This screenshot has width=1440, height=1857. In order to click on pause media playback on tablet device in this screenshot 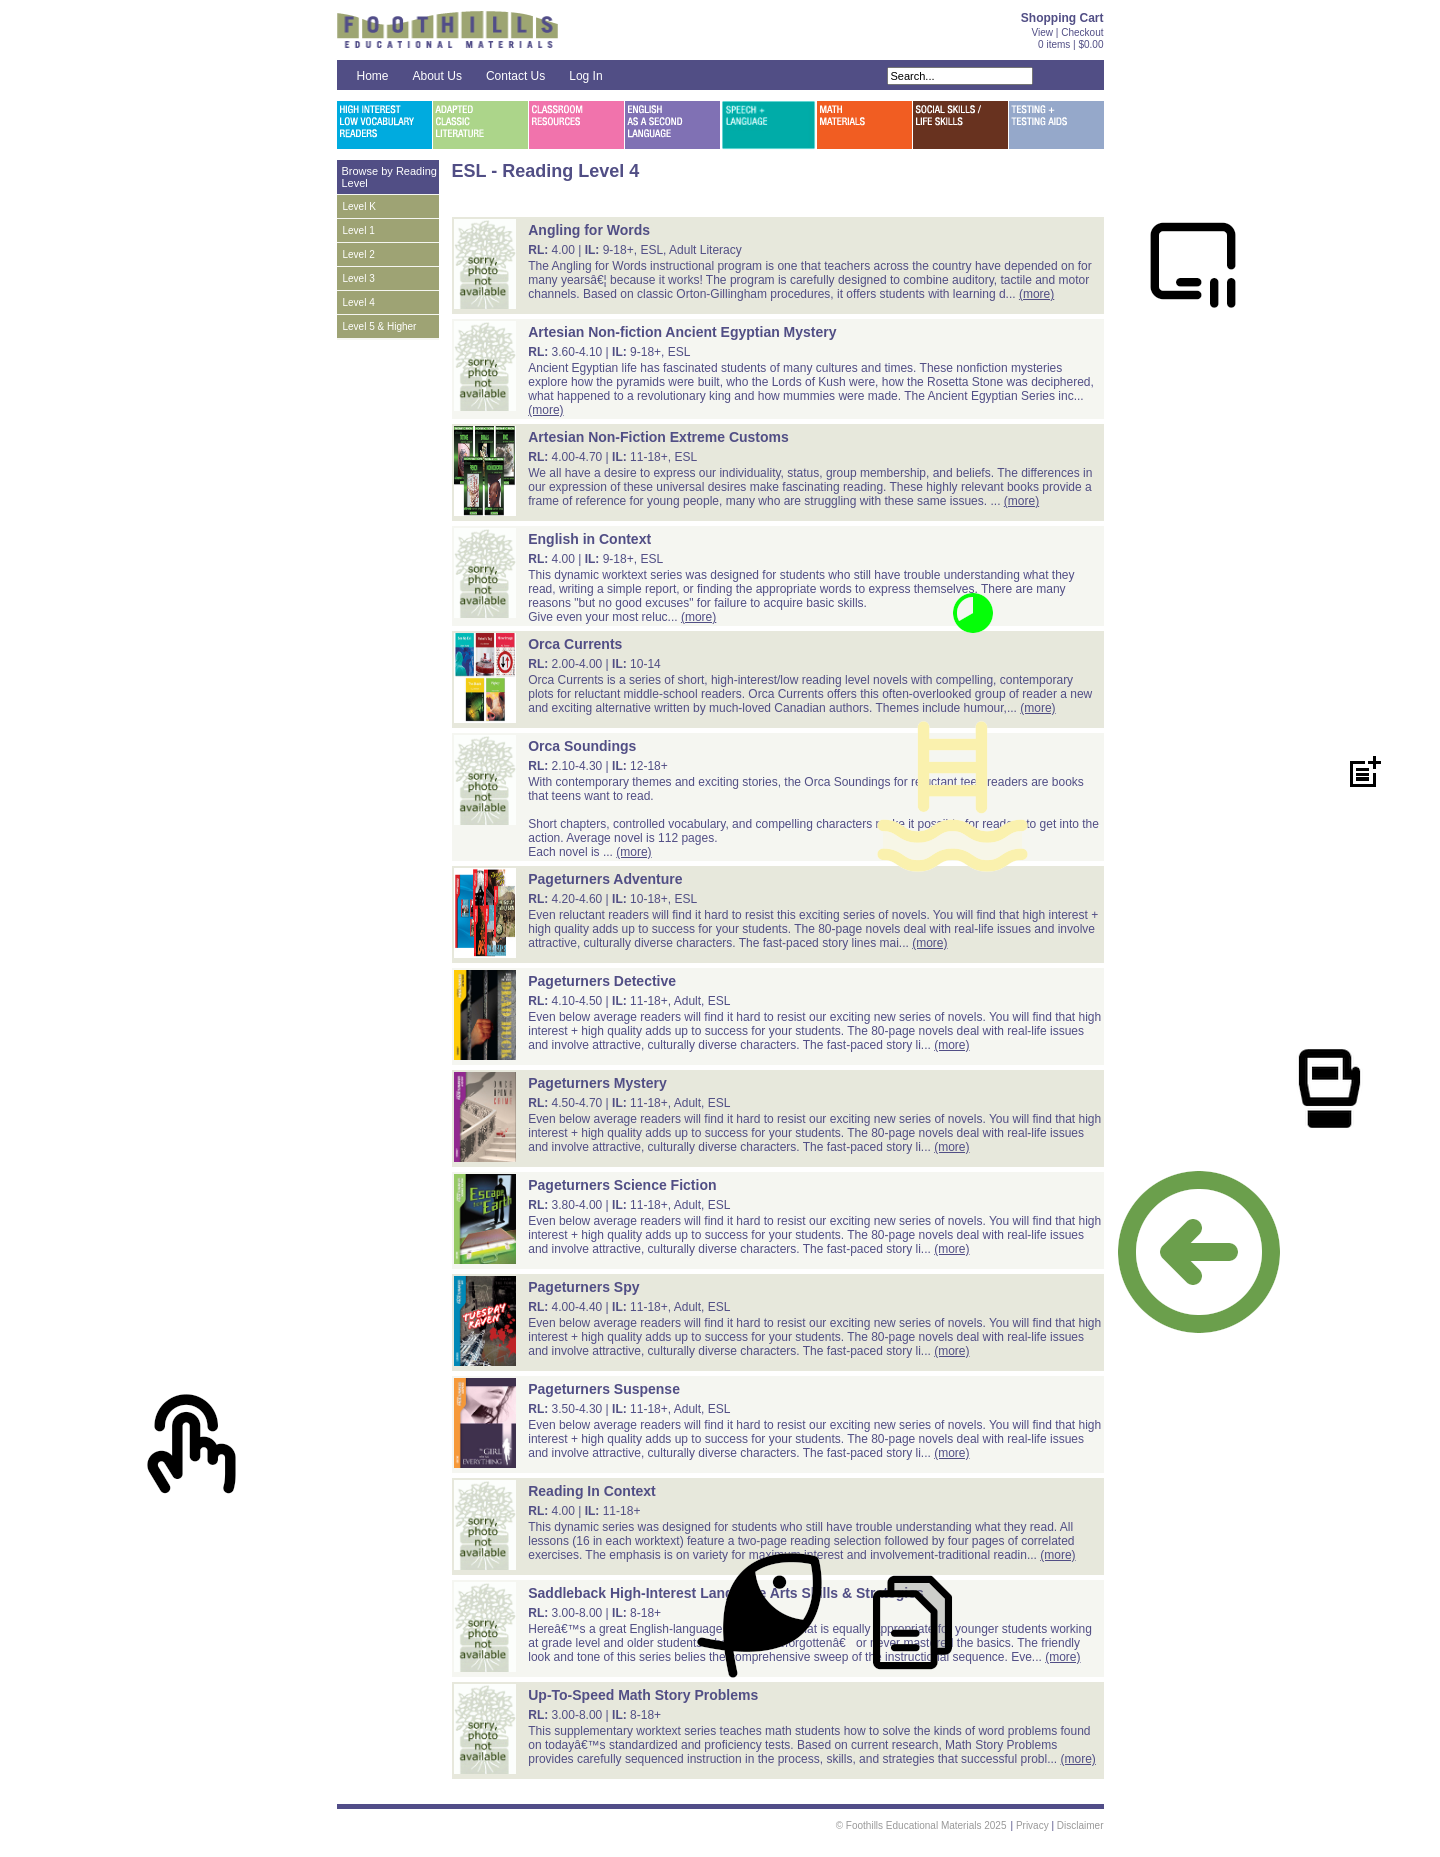, I will do `click(1193, 261)`.